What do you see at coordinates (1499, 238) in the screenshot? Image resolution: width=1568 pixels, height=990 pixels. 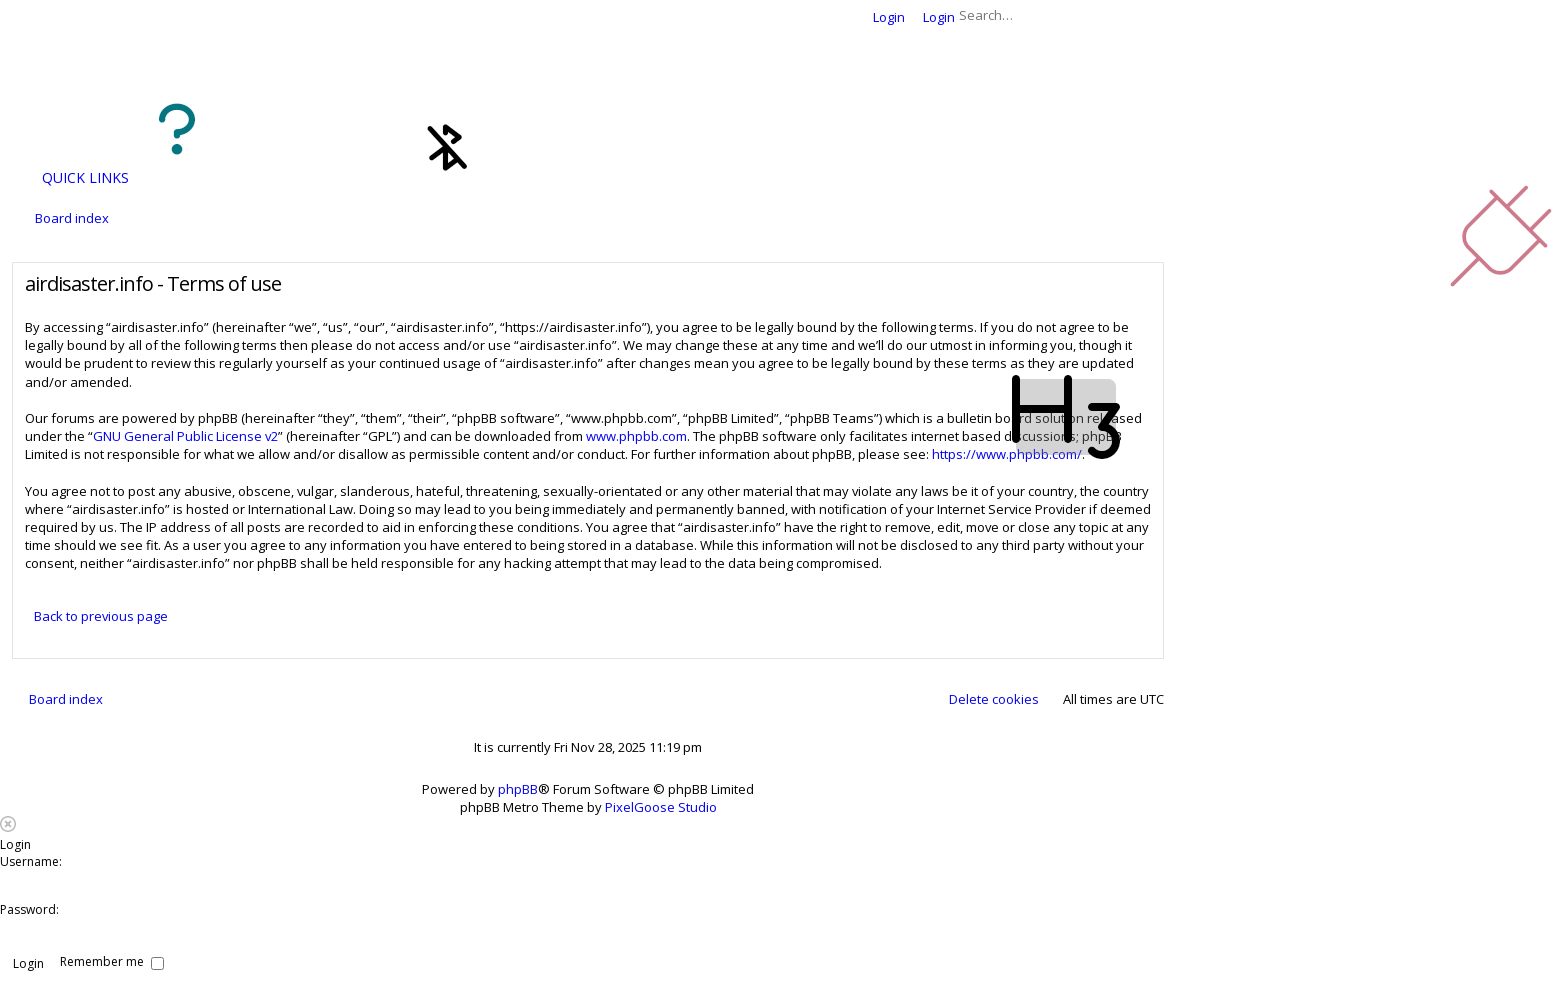 I see `connect to a power source` at bounding box center [1499, 238].